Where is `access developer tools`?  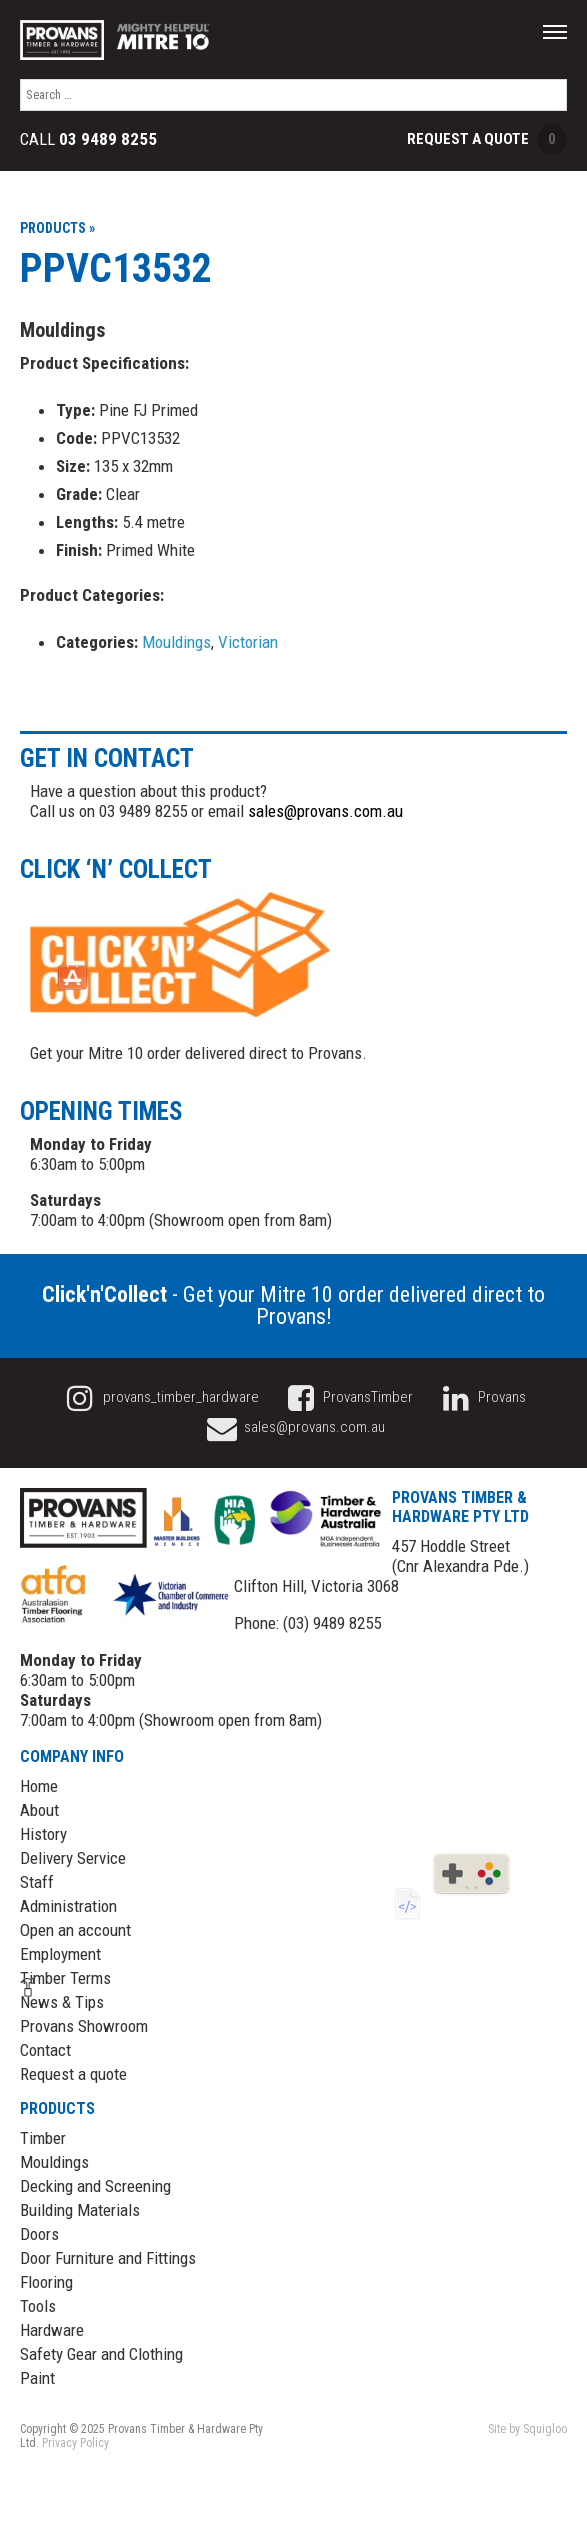 access developer tools is located at coordinates (28, 1988).